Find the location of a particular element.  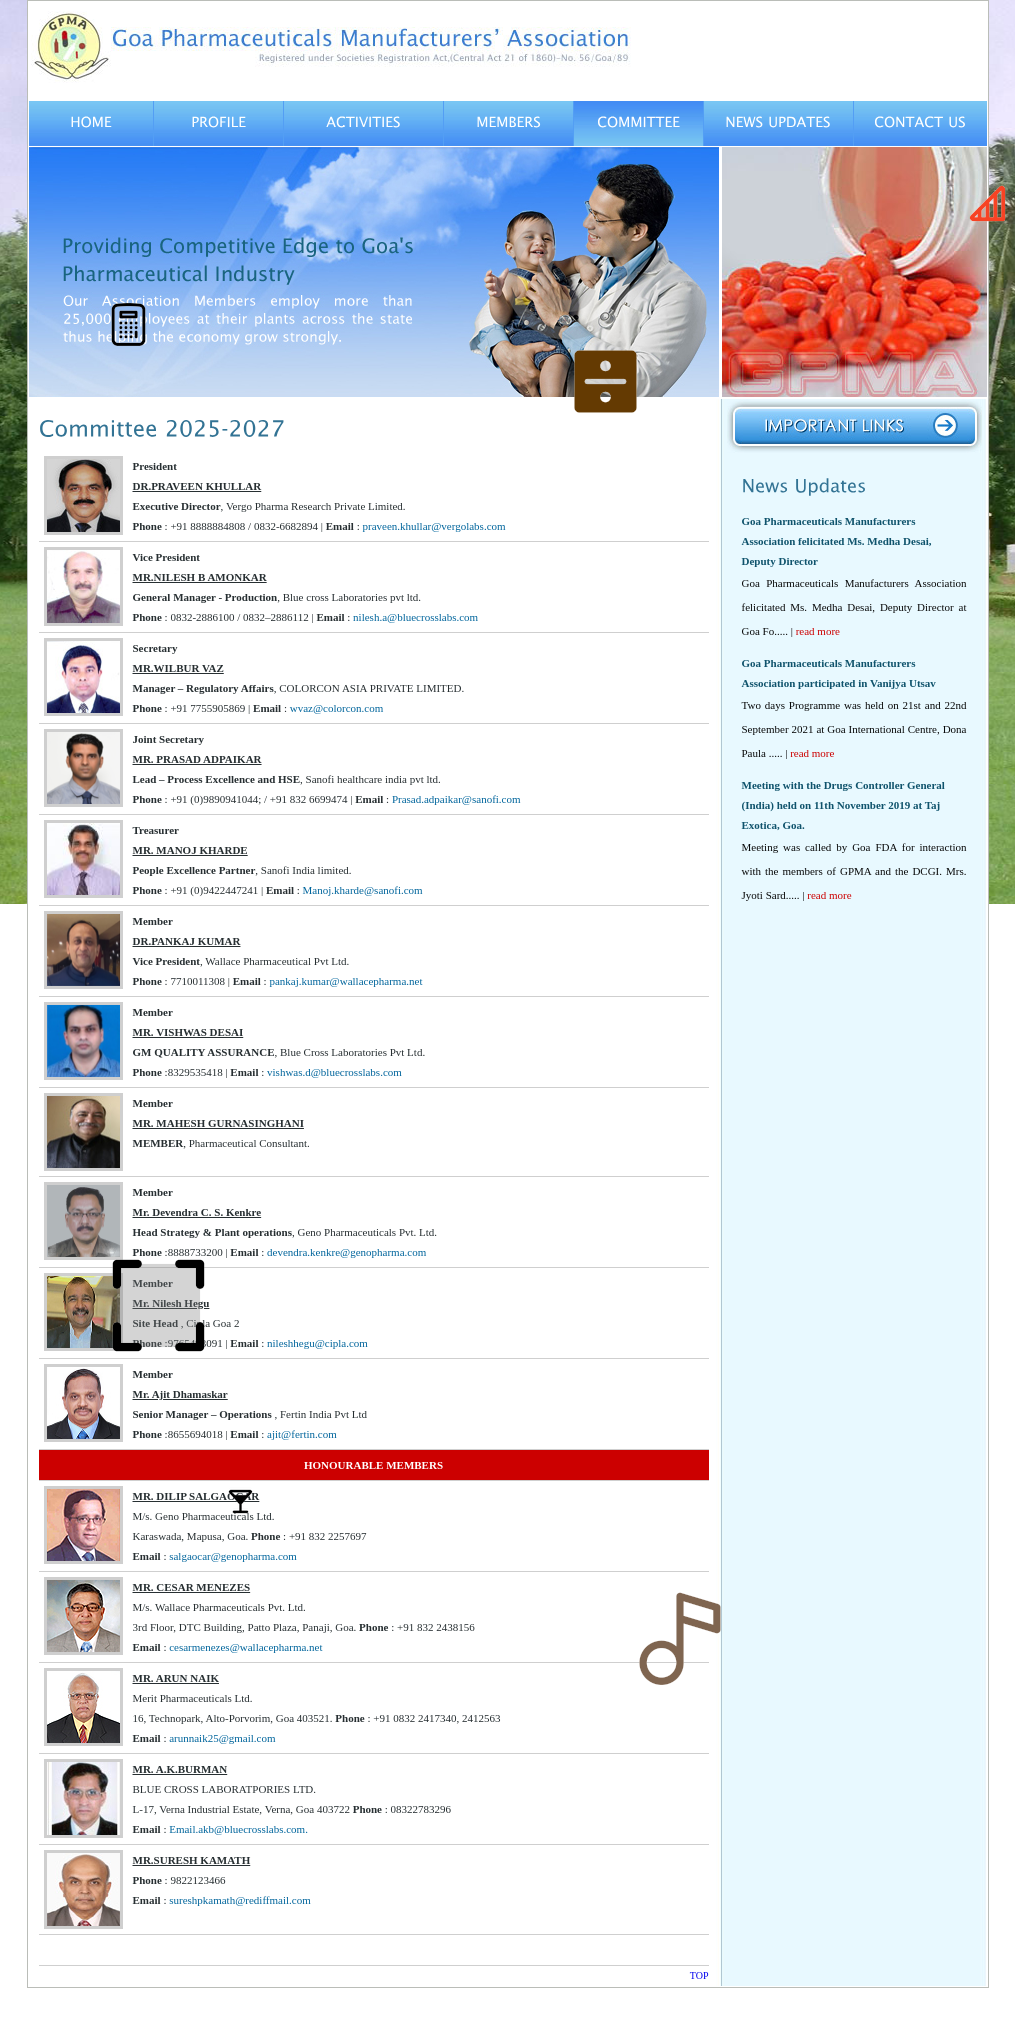

play or access music is located at coordinates (680, 1637).